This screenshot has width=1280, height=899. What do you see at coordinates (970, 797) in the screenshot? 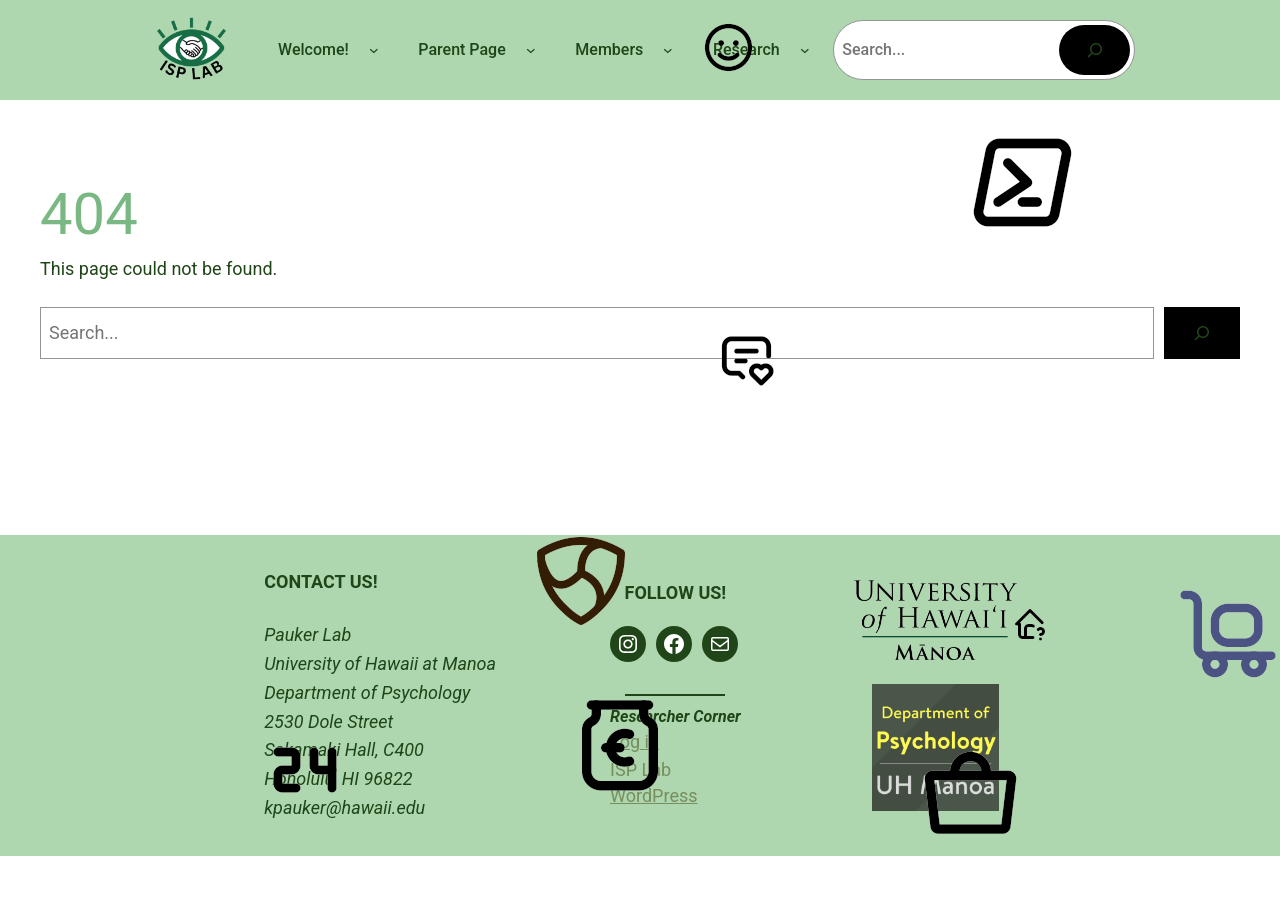
I see `view your shopping bag` at bounding box center [970, 797].